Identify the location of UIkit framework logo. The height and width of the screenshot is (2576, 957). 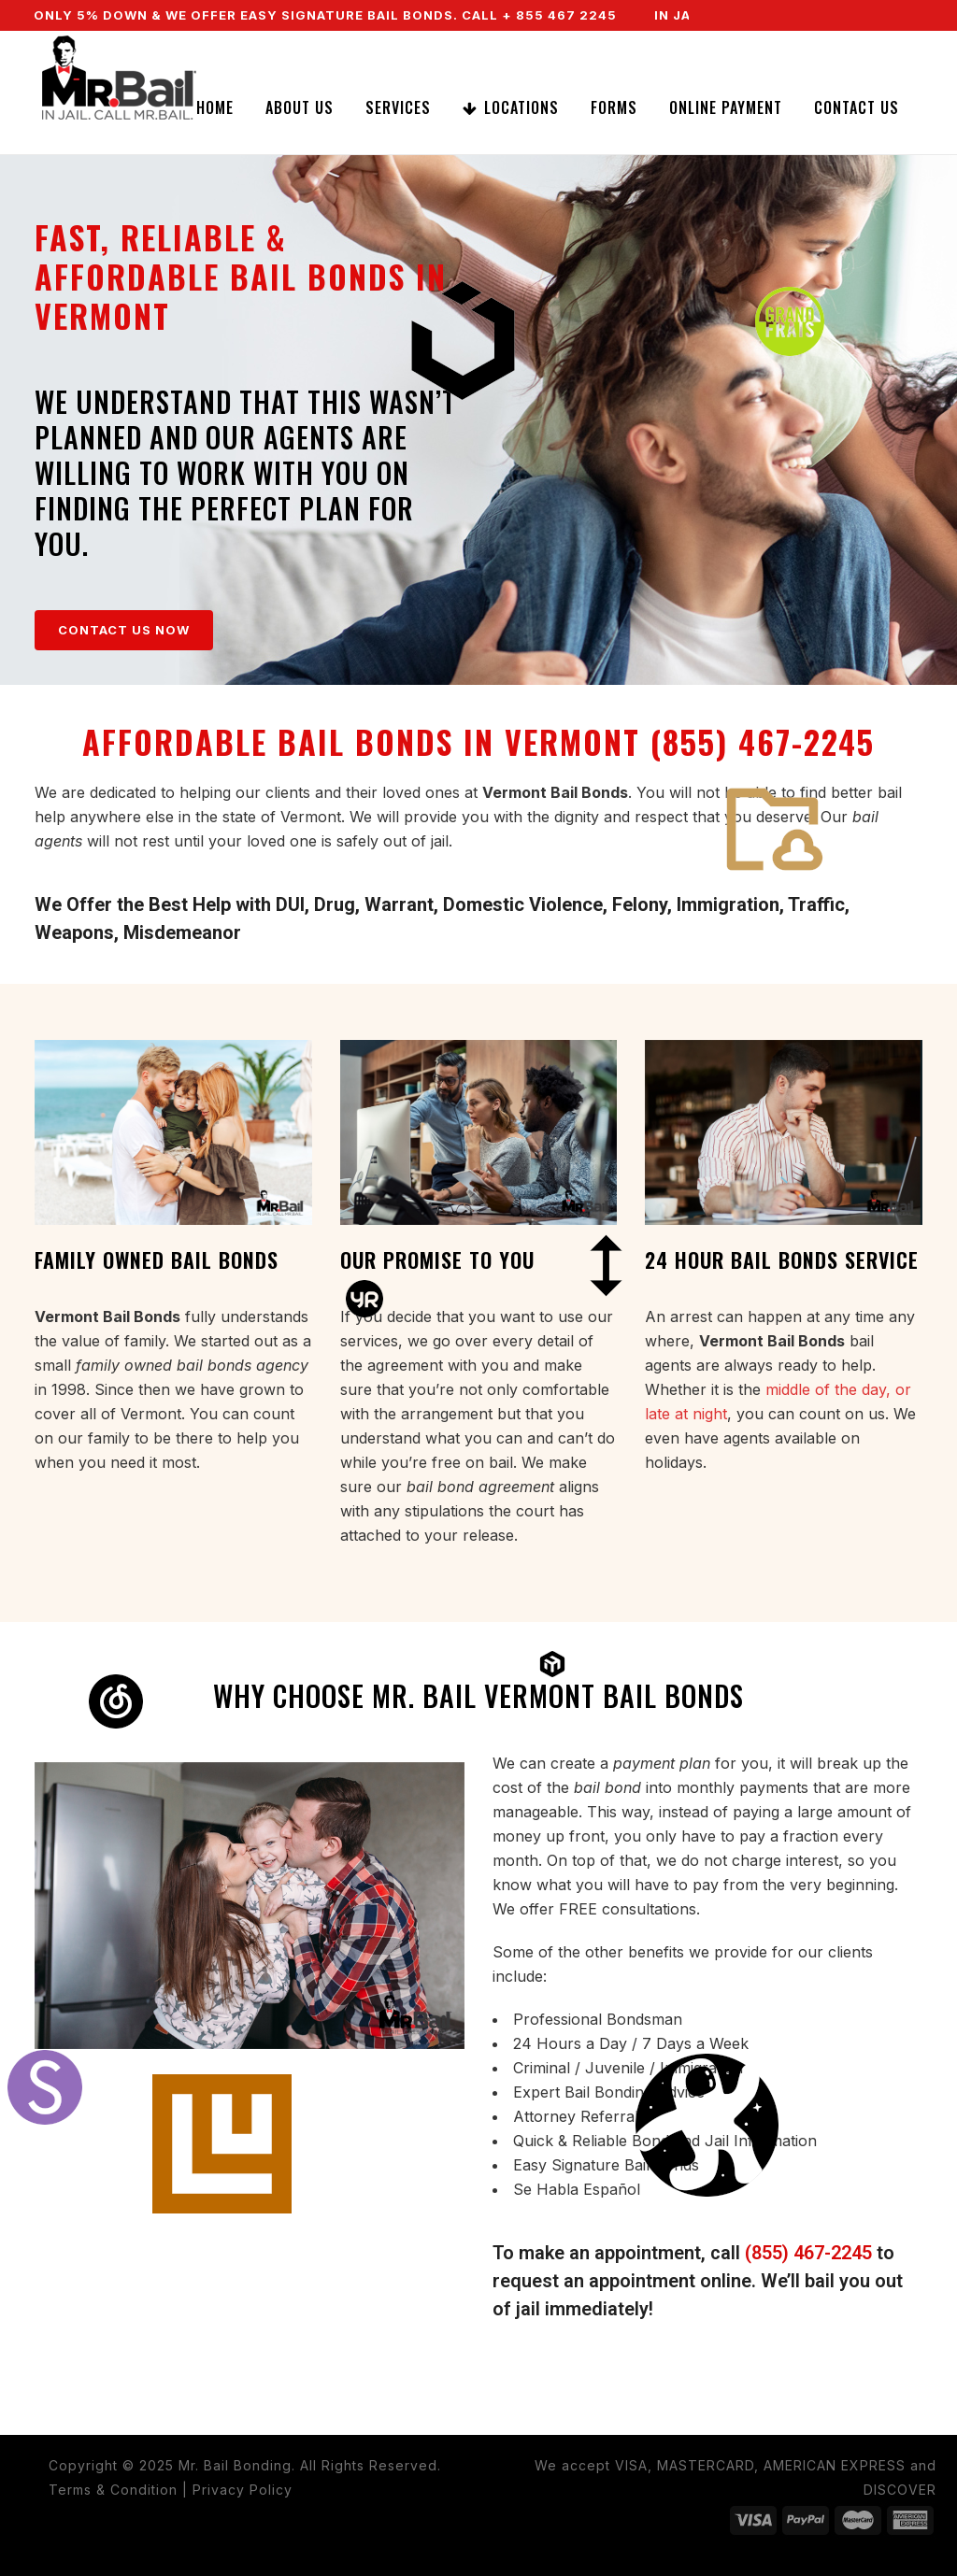
(463, 340).